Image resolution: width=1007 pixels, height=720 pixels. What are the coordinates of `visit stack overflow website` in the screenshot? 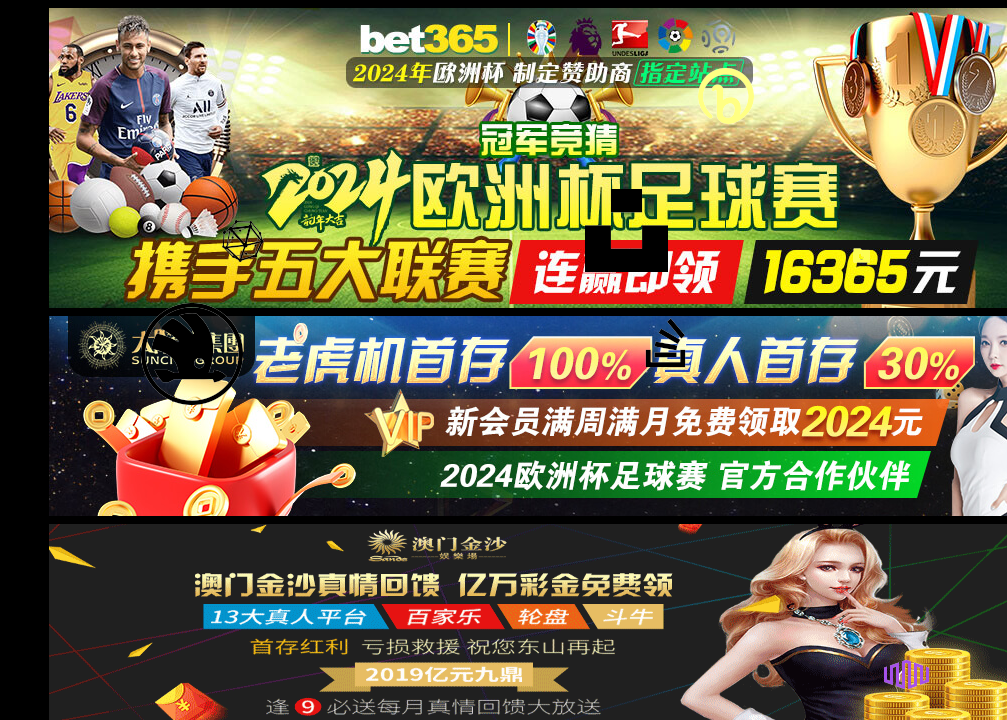 It's located at (665, 342).